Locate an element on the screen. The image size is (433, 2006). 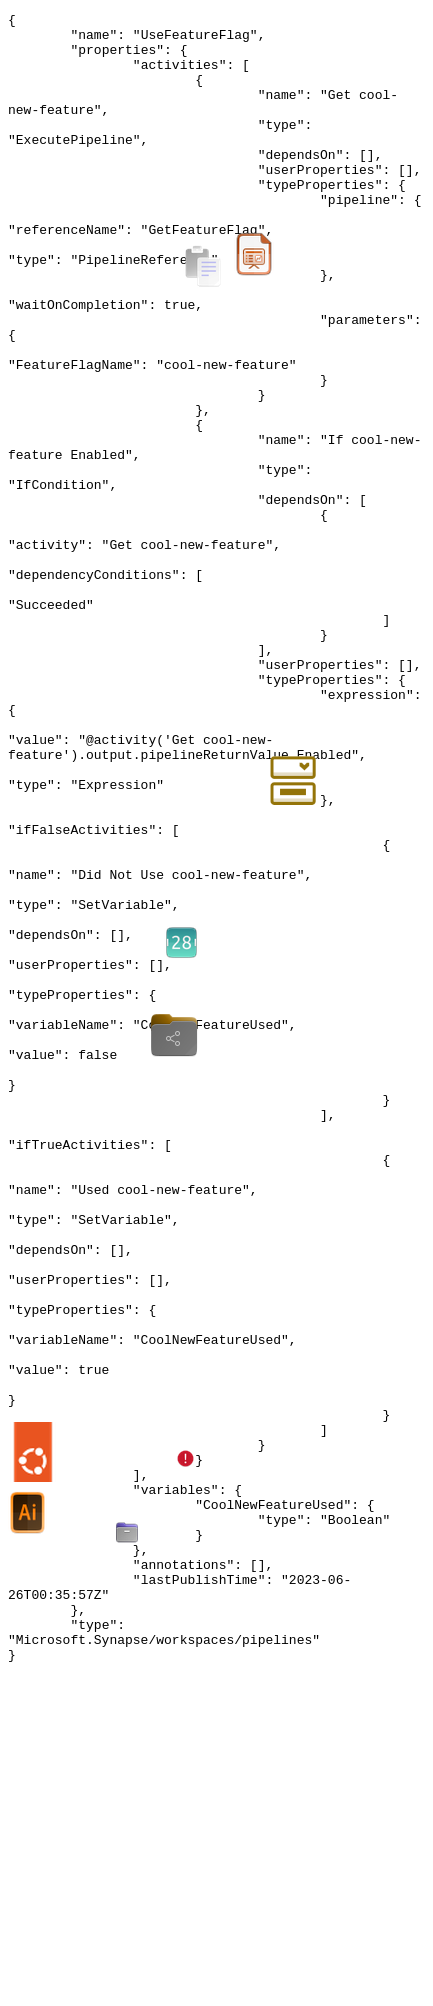
open an Adobe Illustrator file is located at coordinates (27, 1512).